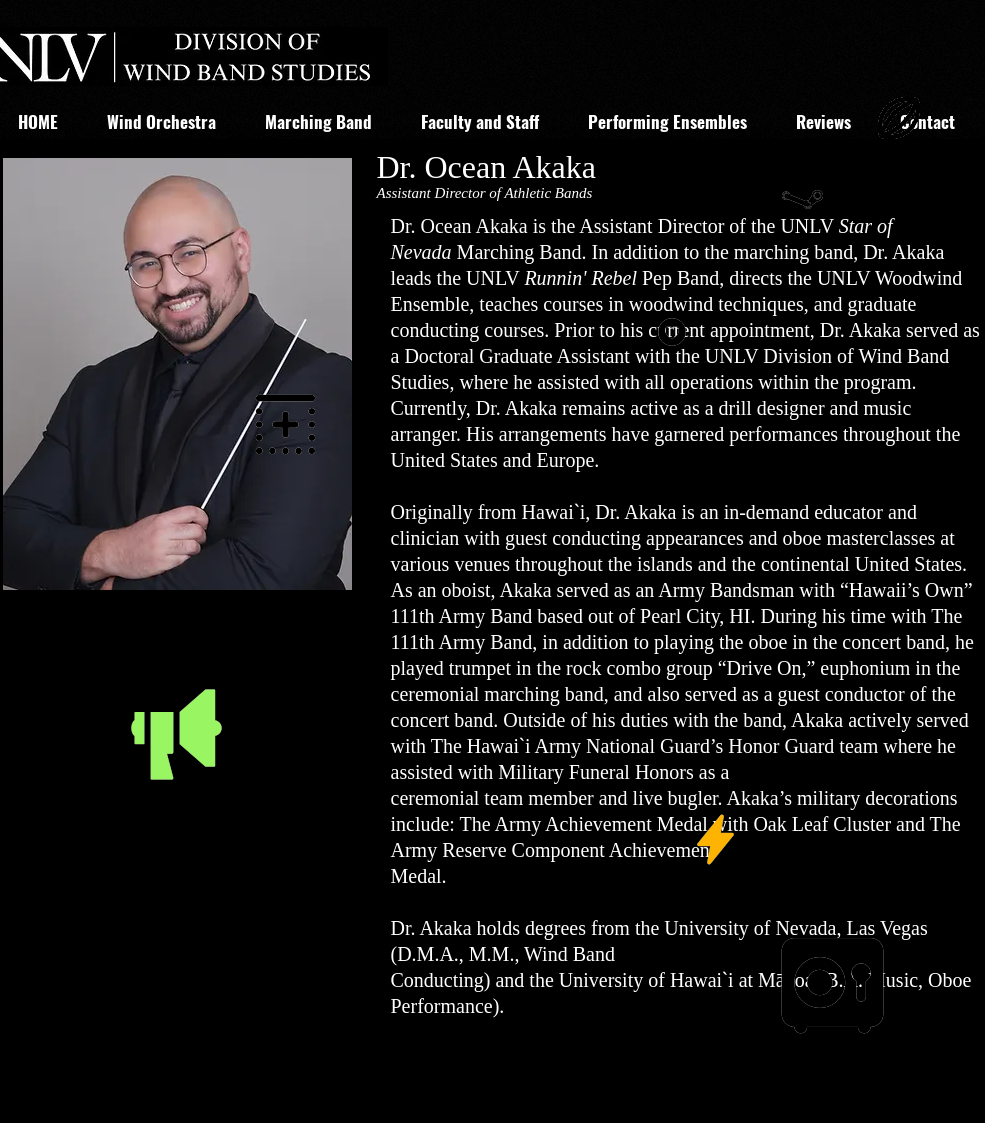 The width and height of the screenshot is (985, 1123). I want to click on add a top border to selected element, so click(285, 424).